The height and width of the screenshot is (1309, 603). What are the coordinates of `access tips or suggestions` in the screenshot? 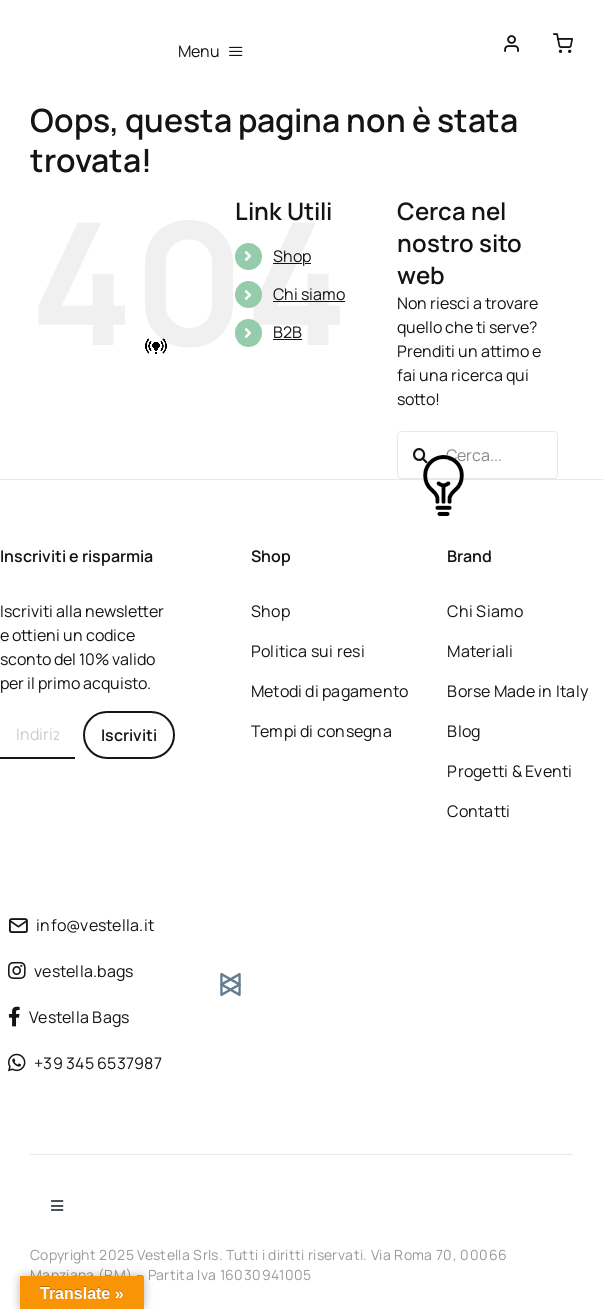 It's located at (443, 485).